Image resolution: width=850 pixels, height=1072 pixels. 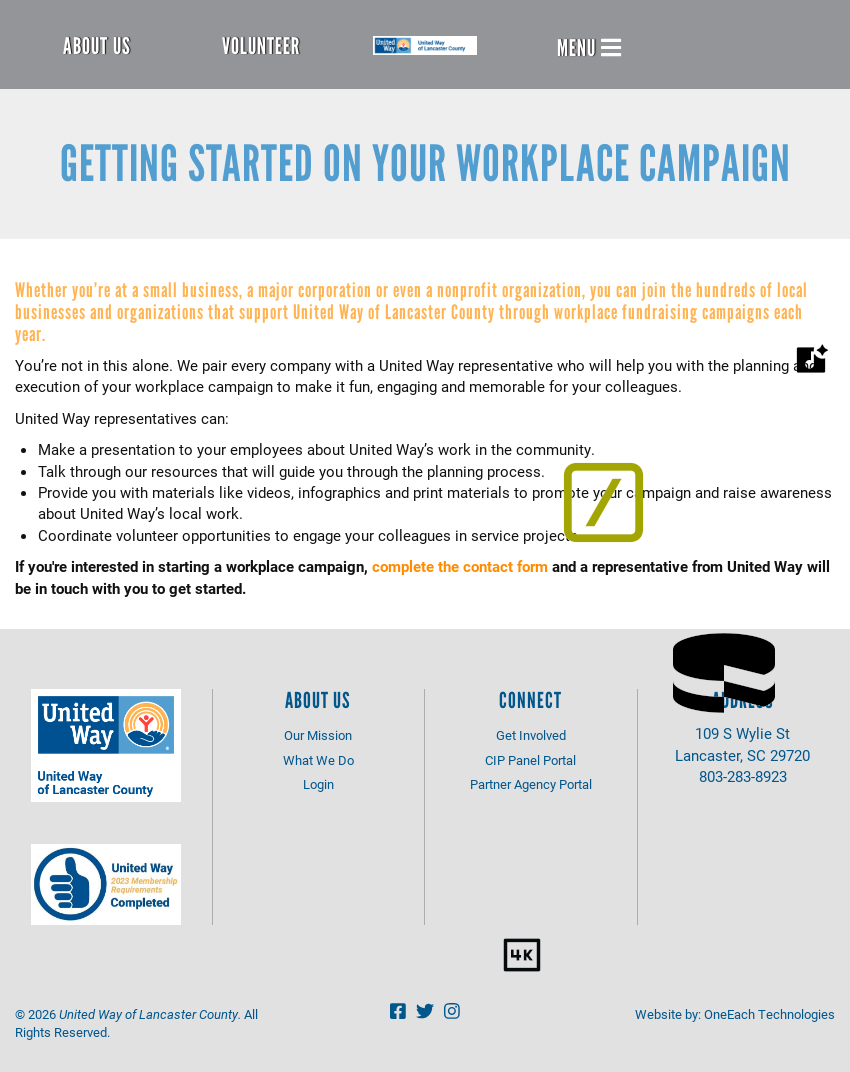 What do you see at coordinates (724, 673) in the screenshot?
I see `CakePHP framework logo` at bounding box center [724, 673].